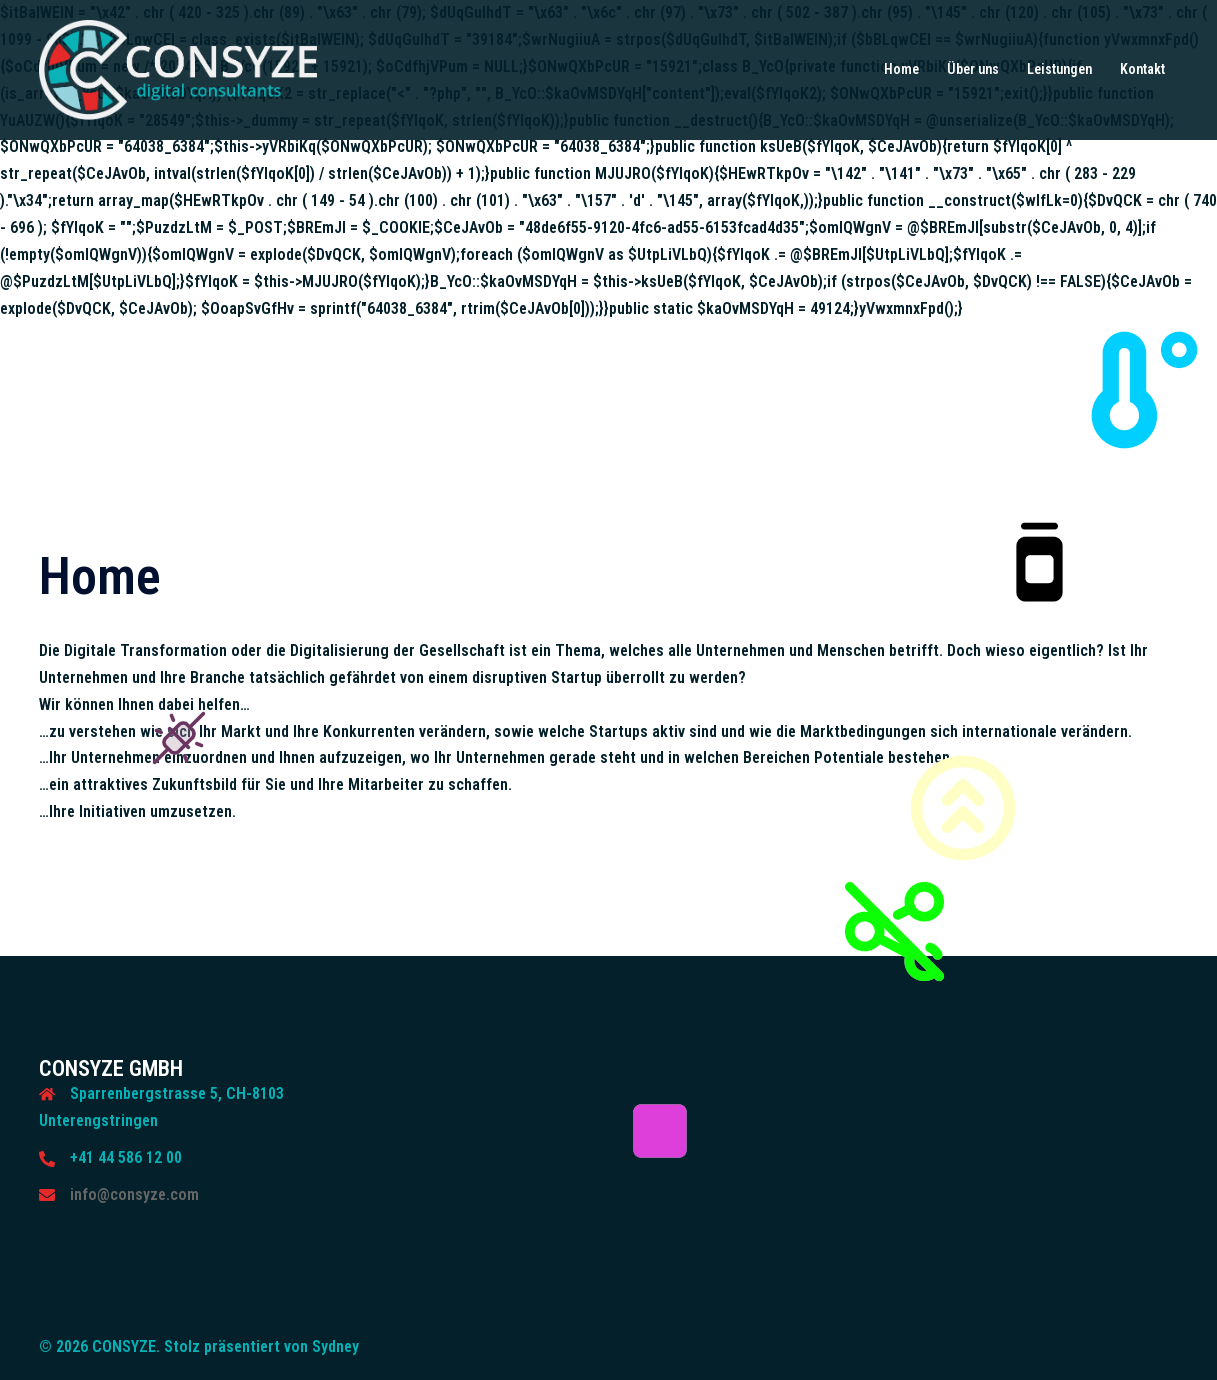 This screenshot has width=1217, height=1380. What do you see at coordinates (963, 808) in the screenshot?
I see `scroll to top of page` at bounding box center [963, 808].